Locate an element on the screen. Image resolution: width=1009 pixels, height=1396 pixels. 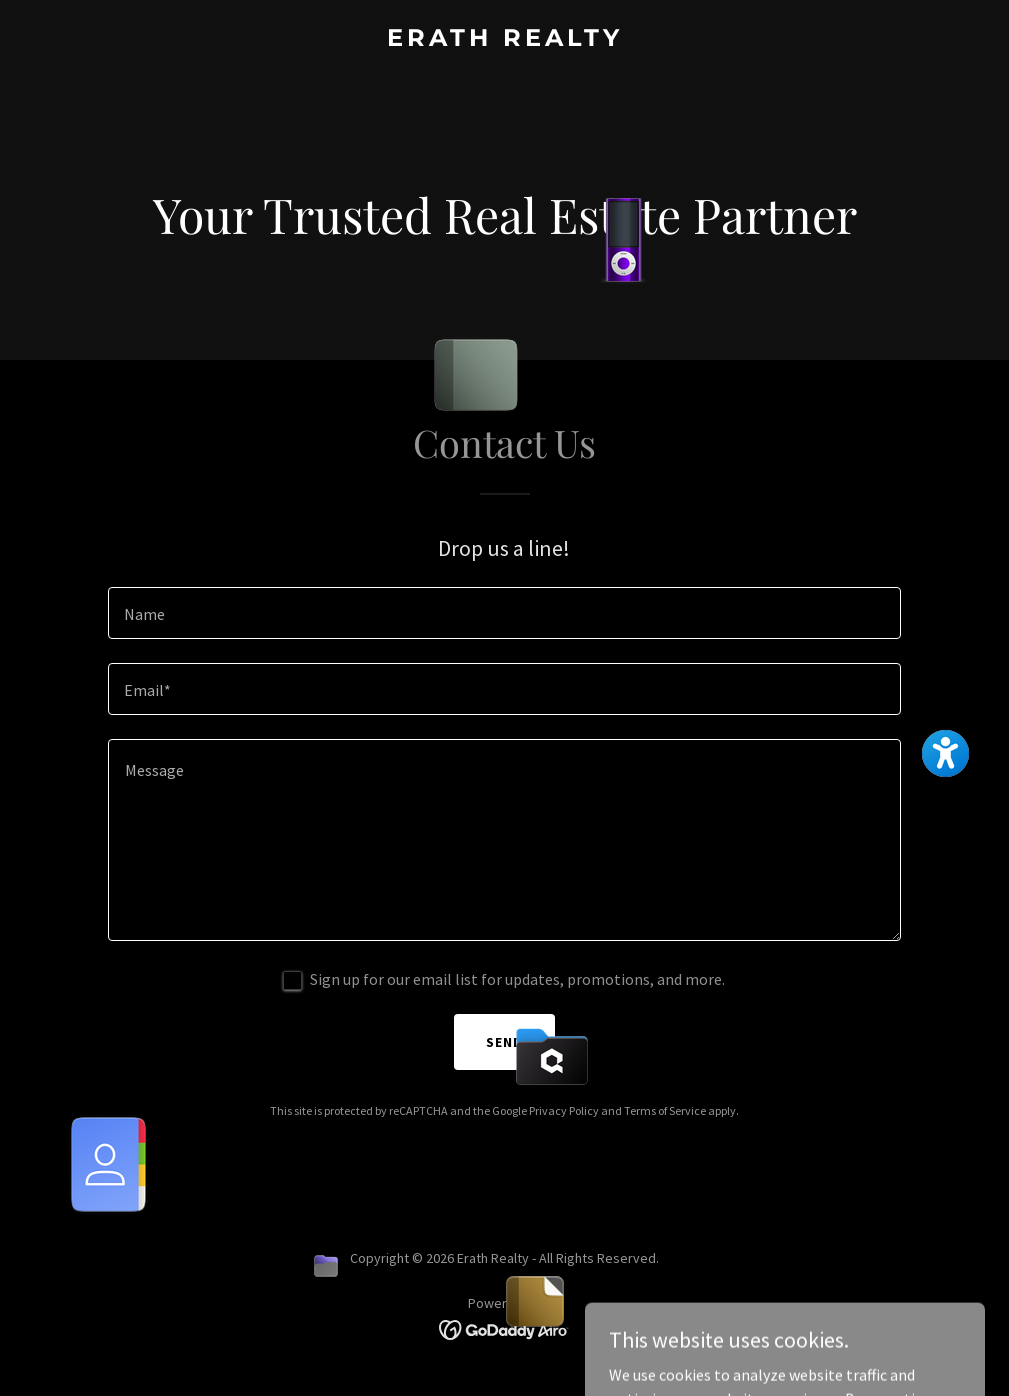
change desktop wallpaper settings is located at coordinates (535, 1300).